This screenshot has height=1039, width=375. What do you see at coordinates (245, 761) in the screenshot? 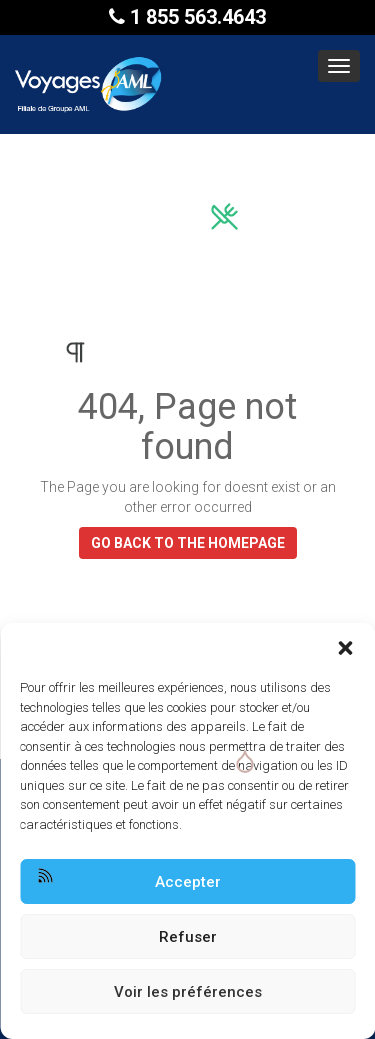
I see `adjust water or hydration settings` at bounding box center [245, 761].